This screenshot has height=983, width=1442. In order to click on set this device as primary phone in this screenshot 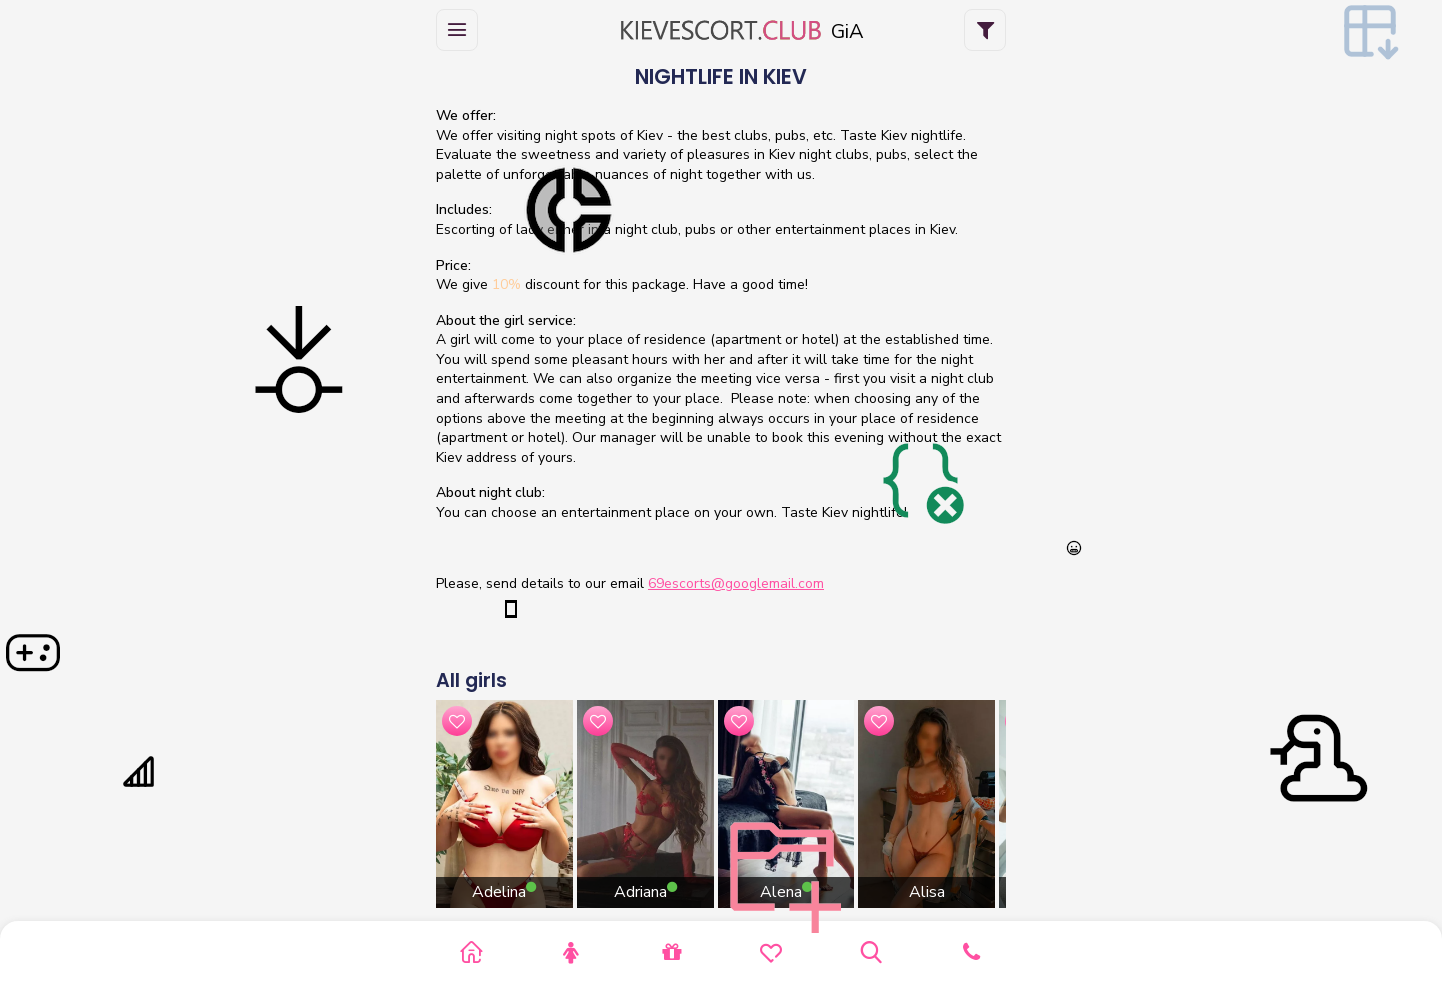, I will do `click(511, 609)`.